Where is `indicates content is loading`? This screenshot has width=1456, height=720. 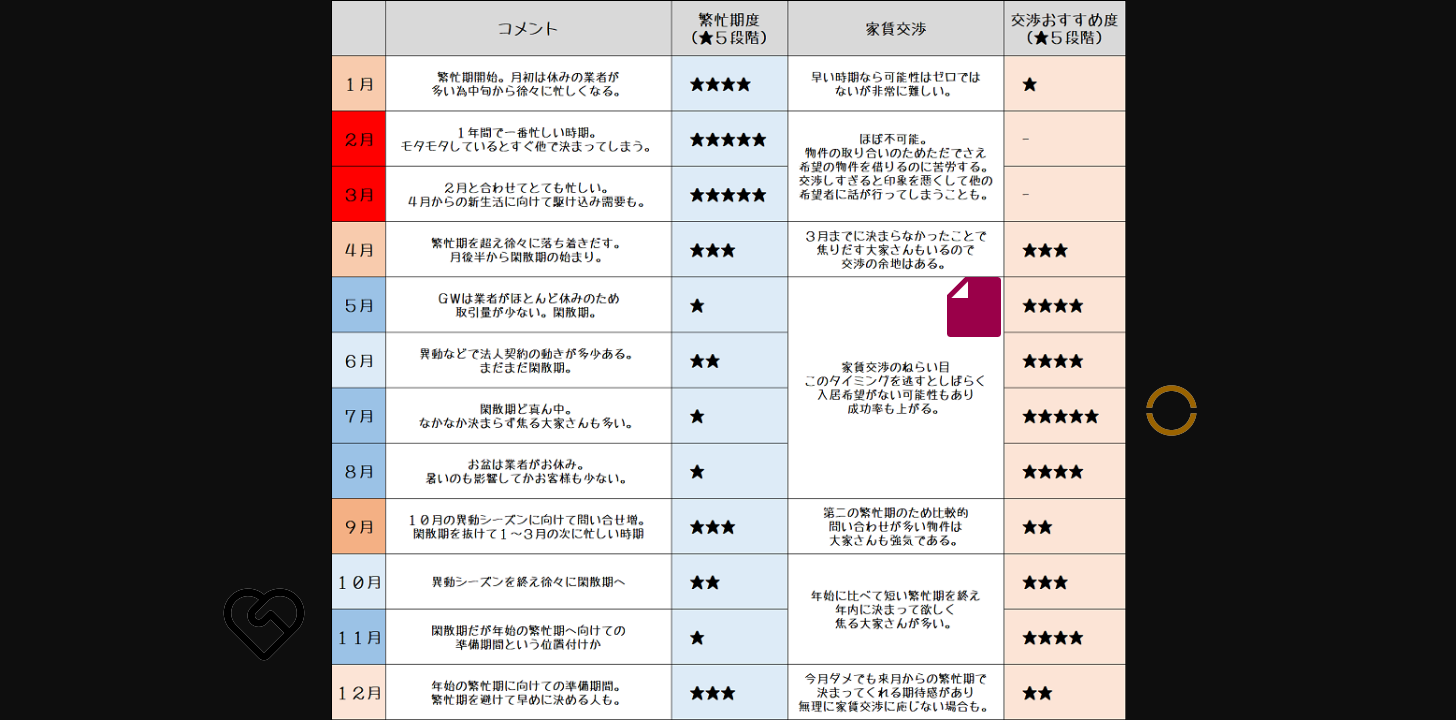 indicates content is loading is located at coordinates (1171, 410).